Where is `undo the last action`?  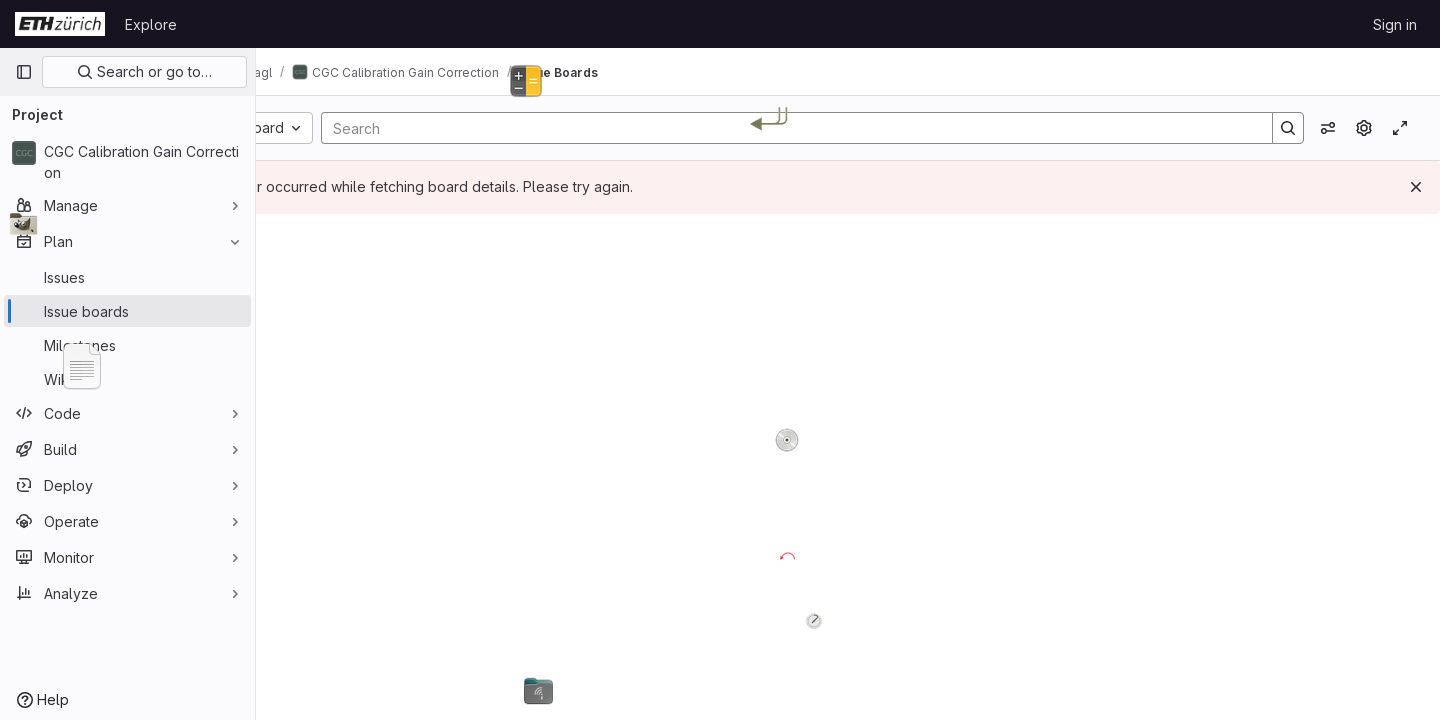
undo the last action is located at coordinates (788, 556).